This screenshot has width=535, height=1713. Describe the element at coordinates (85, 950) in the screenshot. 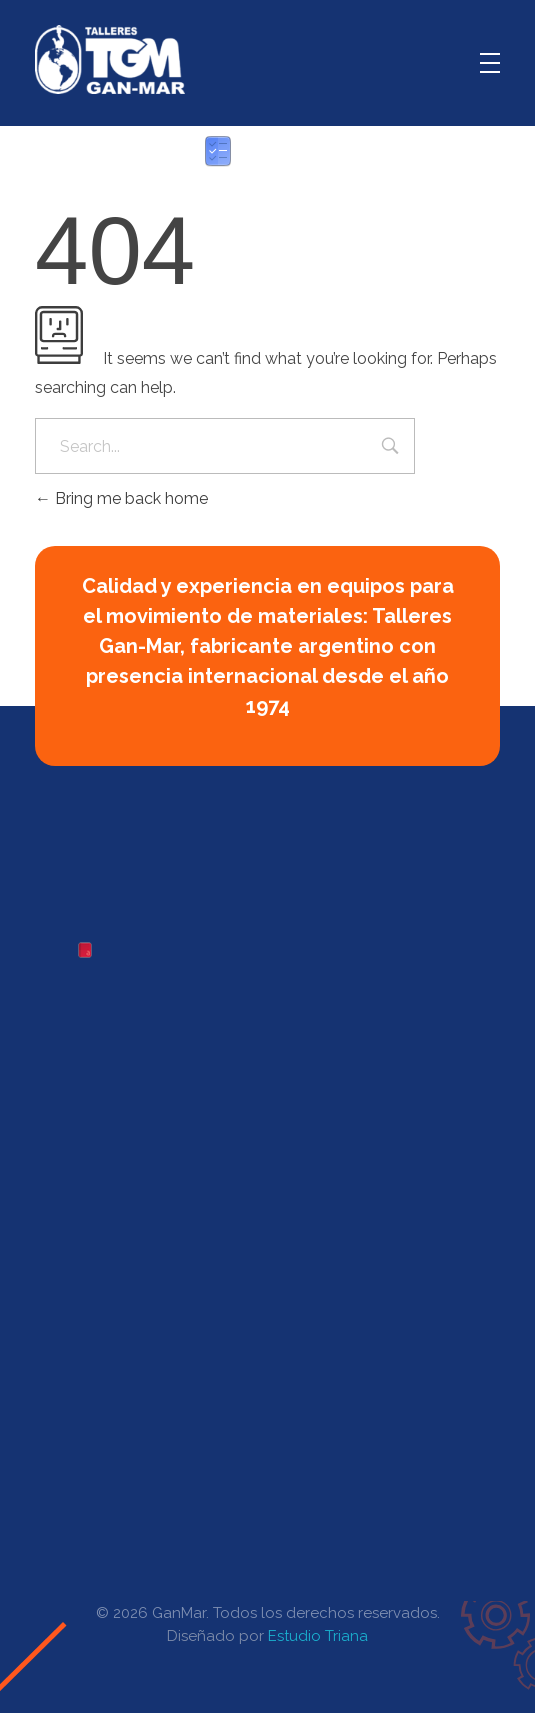

I see `open the dictionary app` at that location.